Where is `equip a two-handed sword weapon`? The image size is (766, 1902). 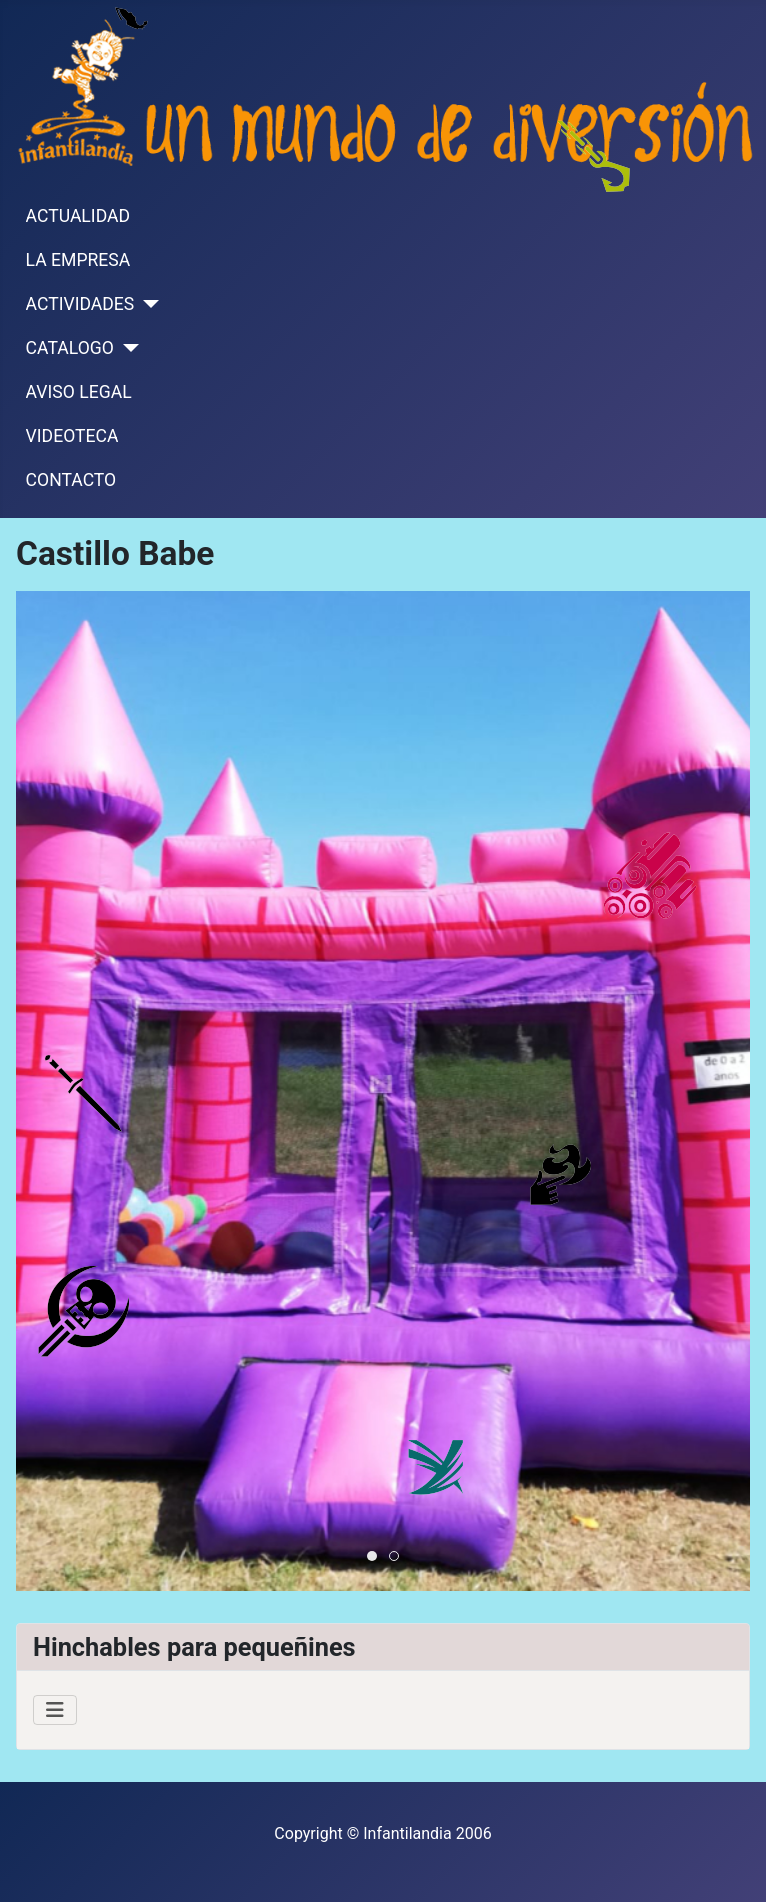
equip a two-handed sword weapon is located at coordinates (83, 1093).